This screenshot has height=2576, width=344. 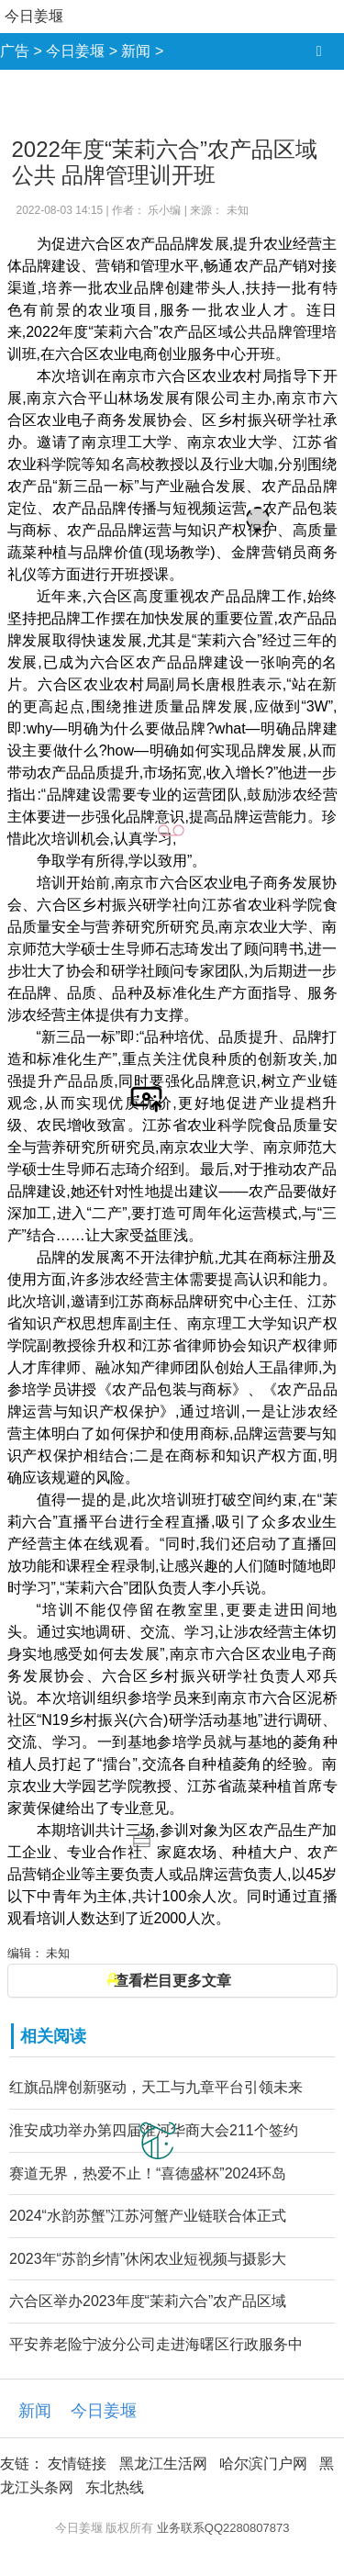 I want to click on send money or make a payment, so click(x=146, y=1096).